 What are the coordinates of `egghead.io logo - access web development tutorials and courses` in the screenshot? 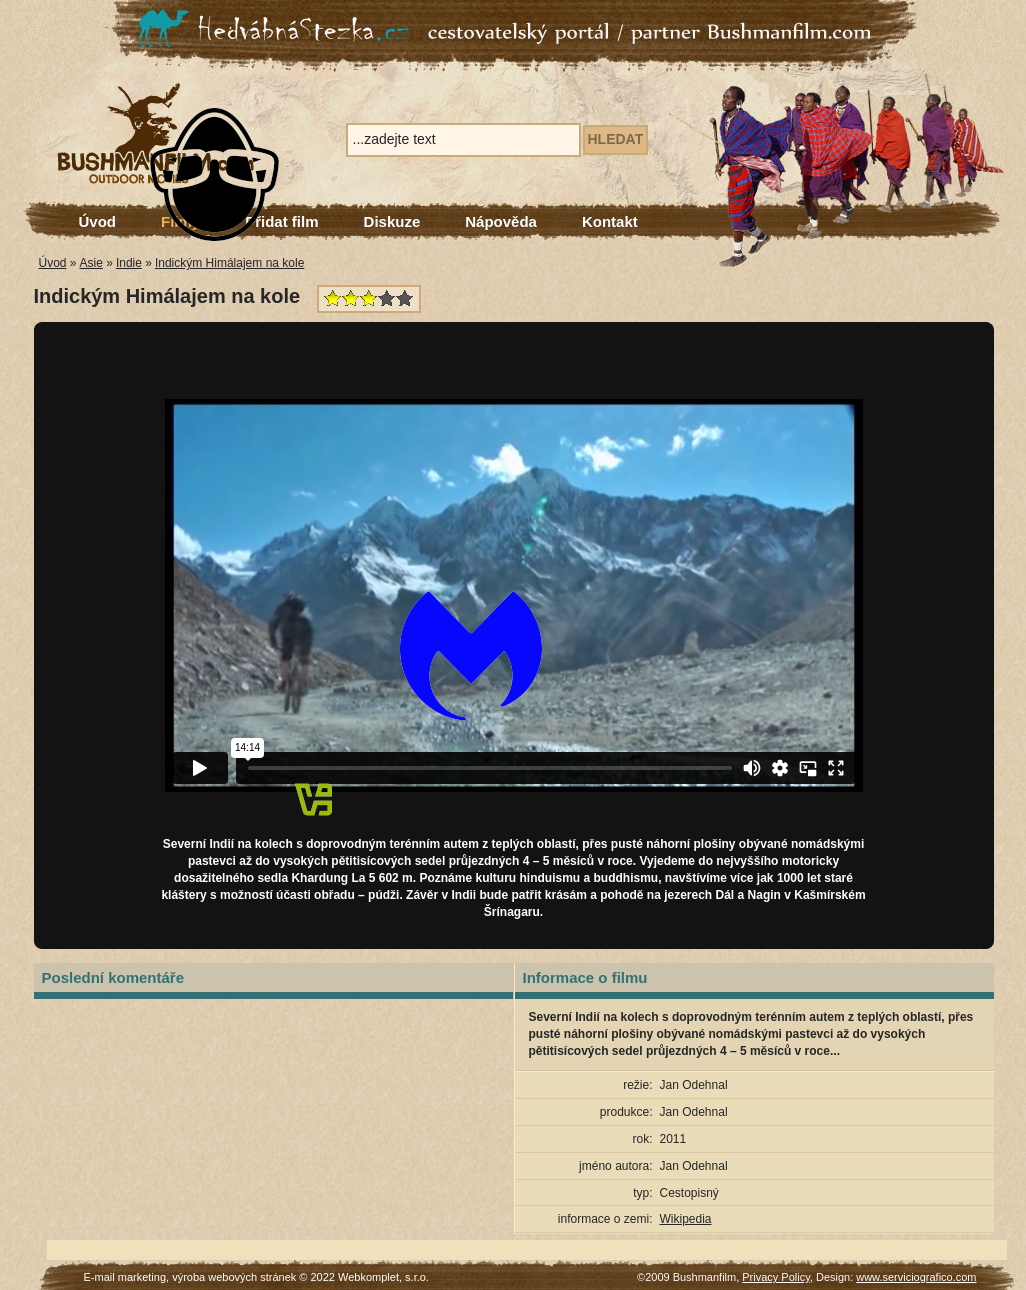 It's located at (214, 174).